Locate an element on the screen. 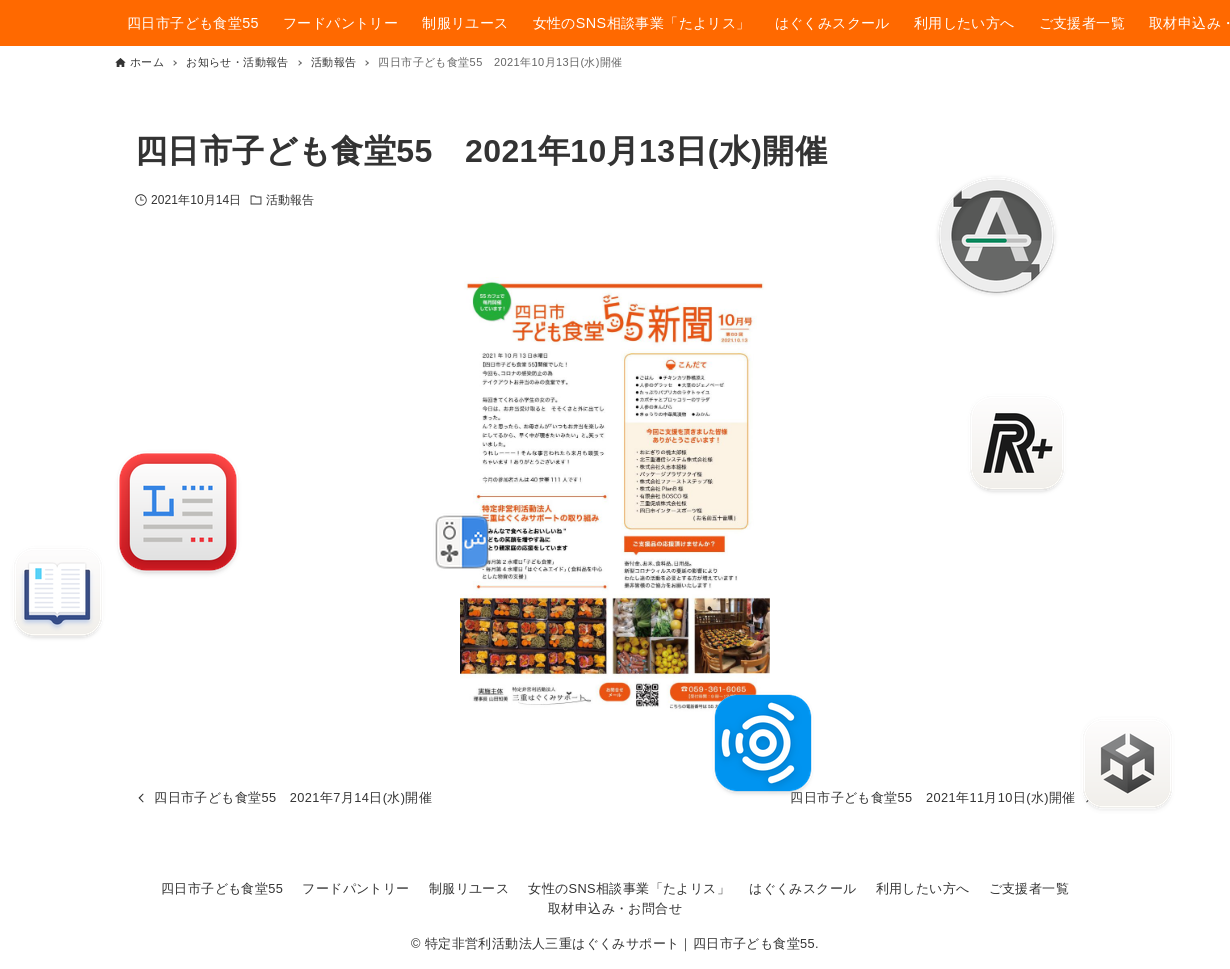 This screenshot has height=969, width=1230. open RetroPlus retro gaming app is located at coordinates (1017, 443).